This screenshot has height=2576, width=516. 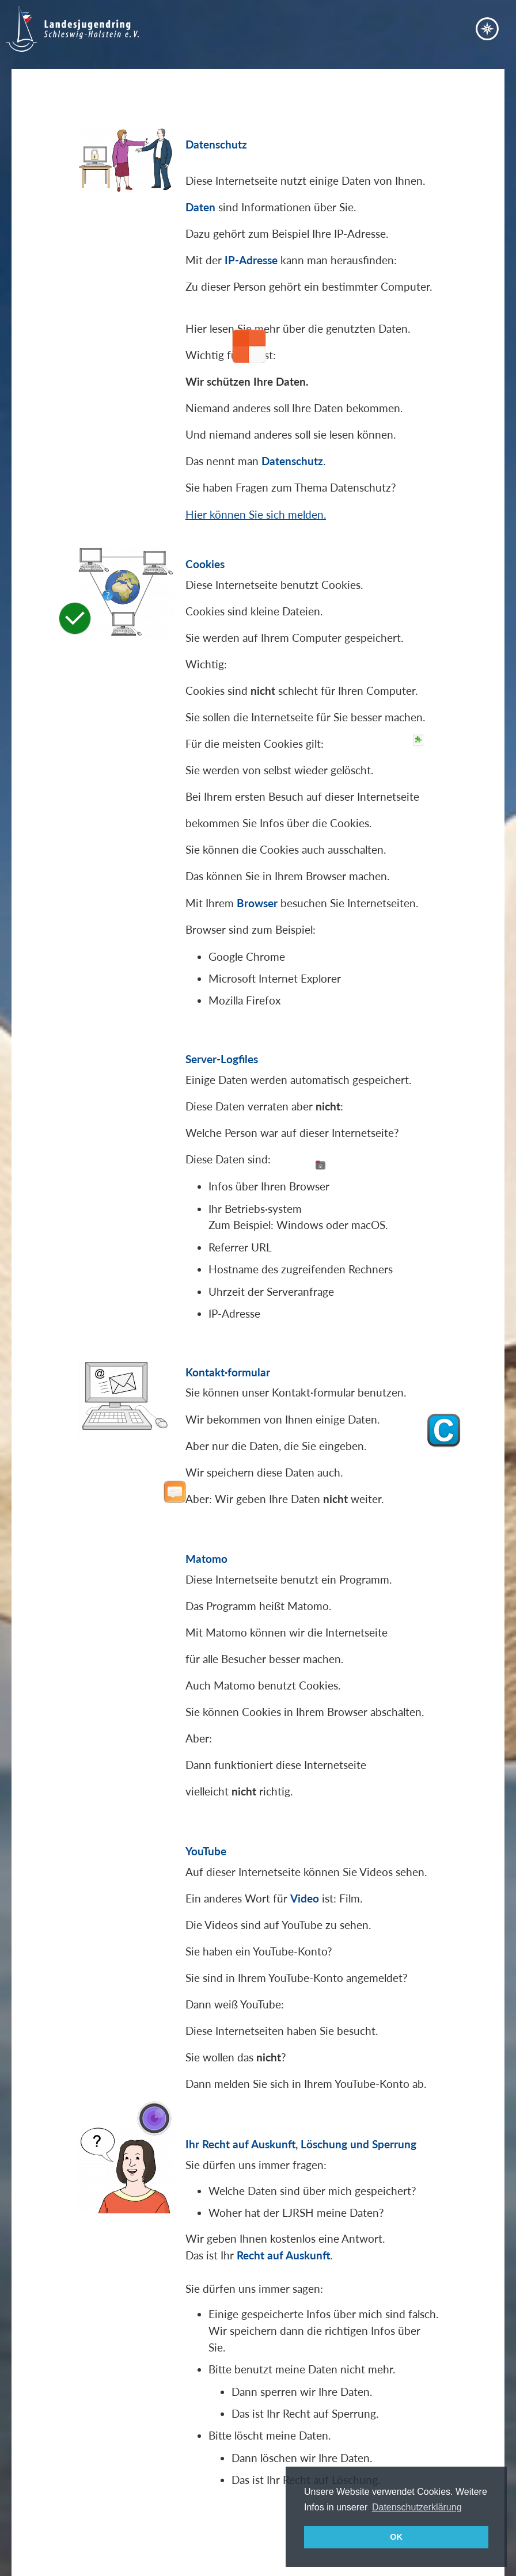 What do you see at coordinates (75, 618) in the screenshot?
I see `indicates file successfully synced with insync` at bounding box center [75, 618].